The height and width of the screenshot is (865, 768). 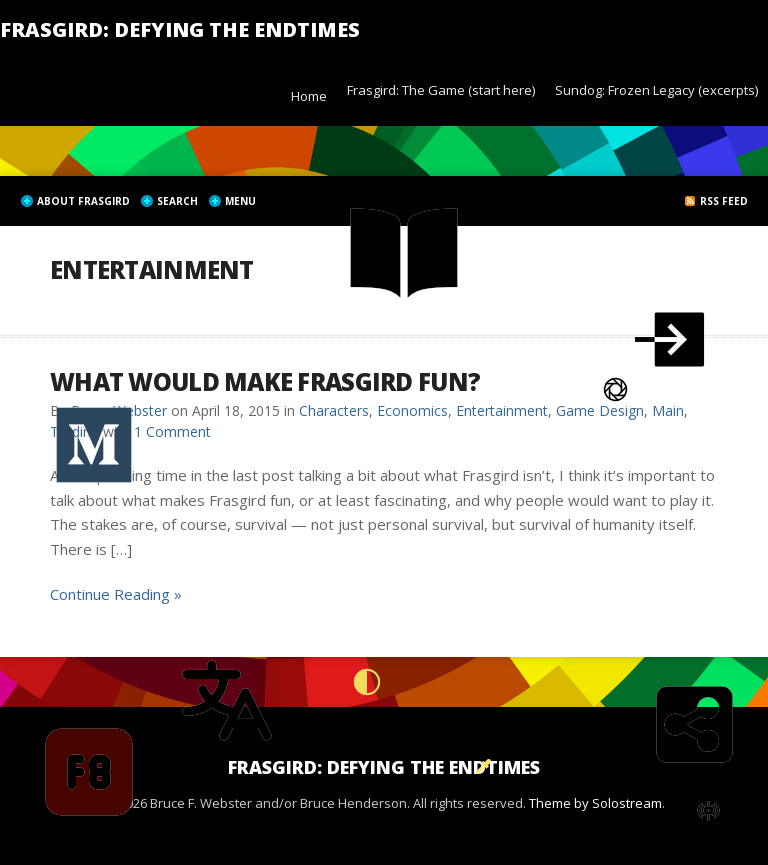 I want to click on adjust camera aperture settings, so click(x=615, y=389).